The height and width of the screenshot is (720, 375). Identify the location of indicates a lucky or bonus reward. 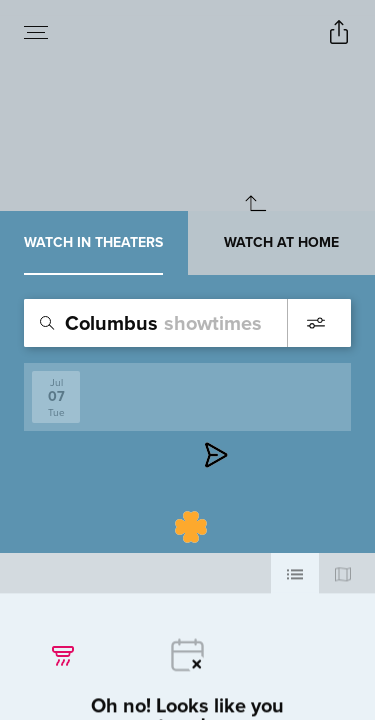
(191, 527).